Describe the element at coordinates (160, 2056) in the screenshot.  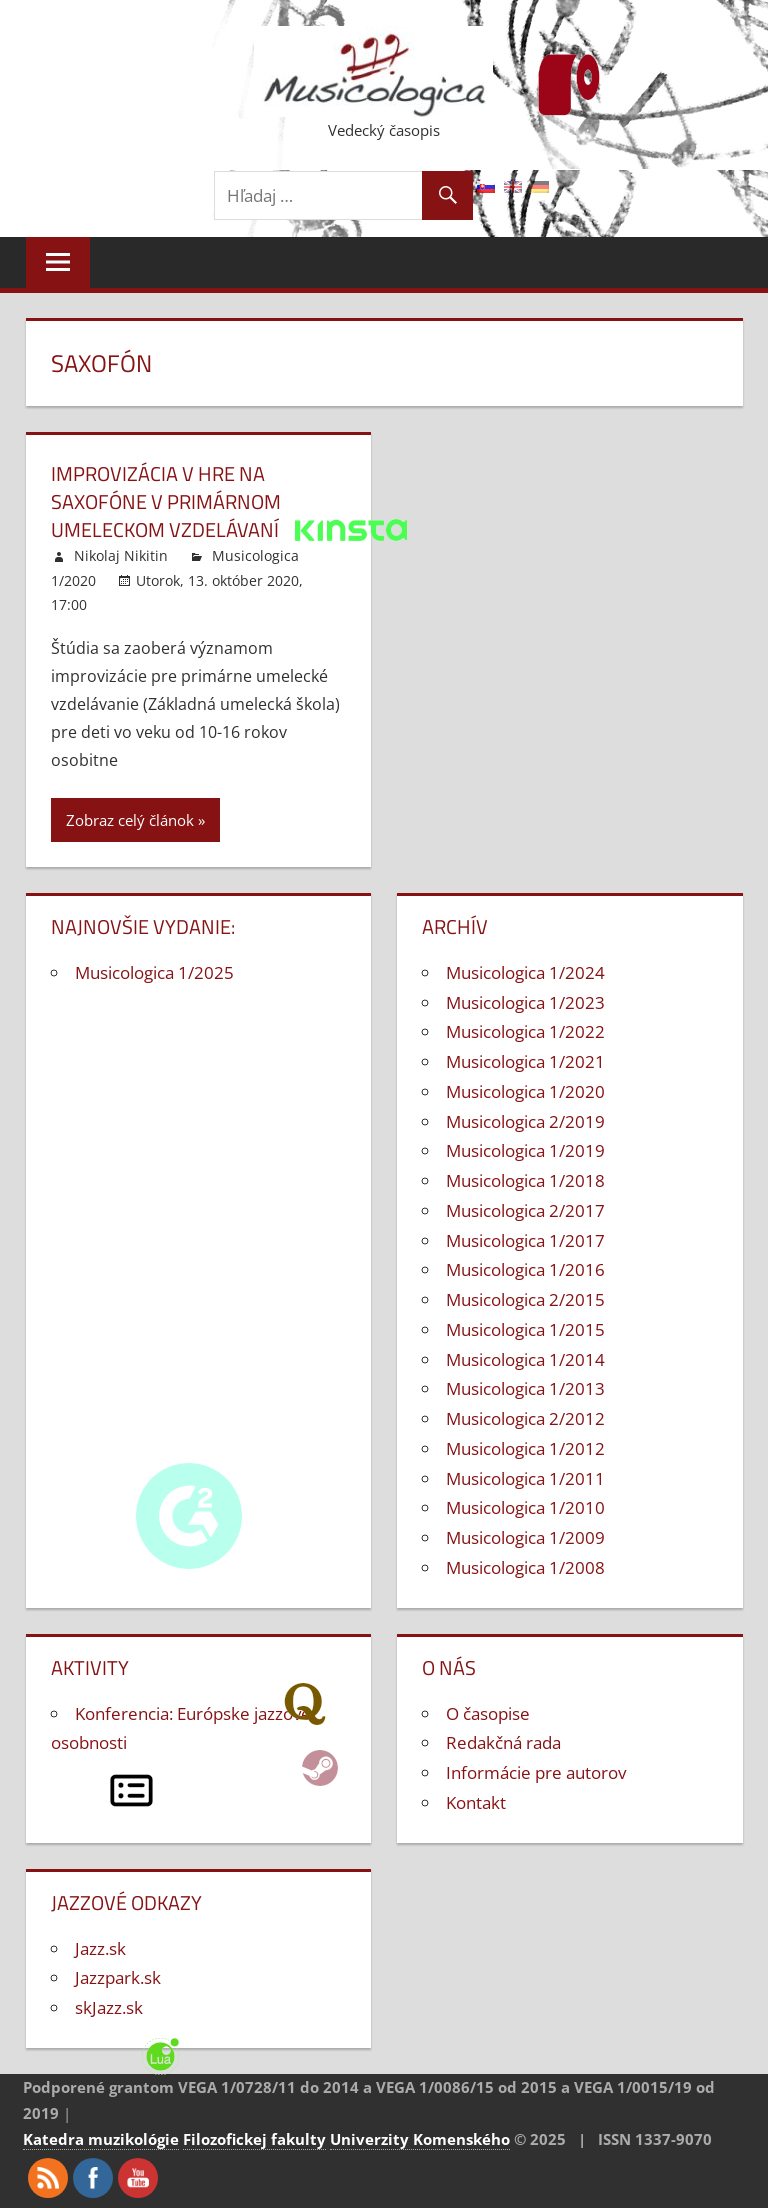
I see `lua programming language logo` at that location.